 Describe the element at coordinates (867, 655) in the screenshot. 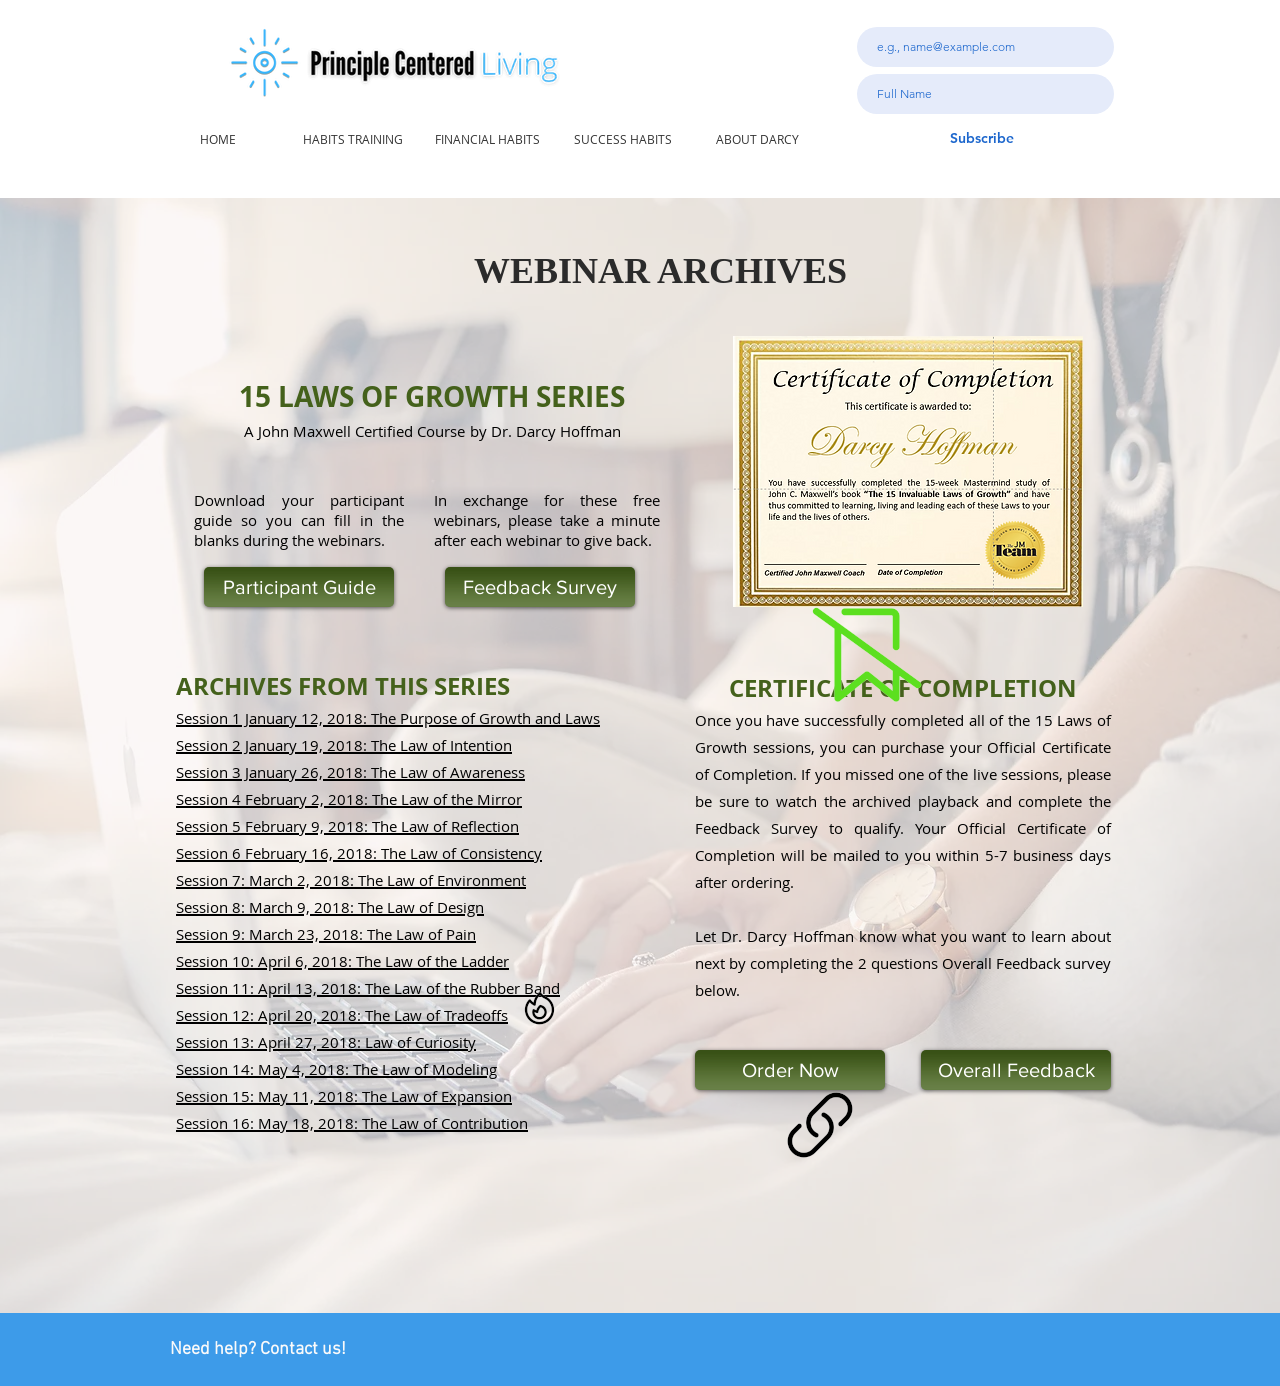

I see `remove bookmark from saved items` at that location.